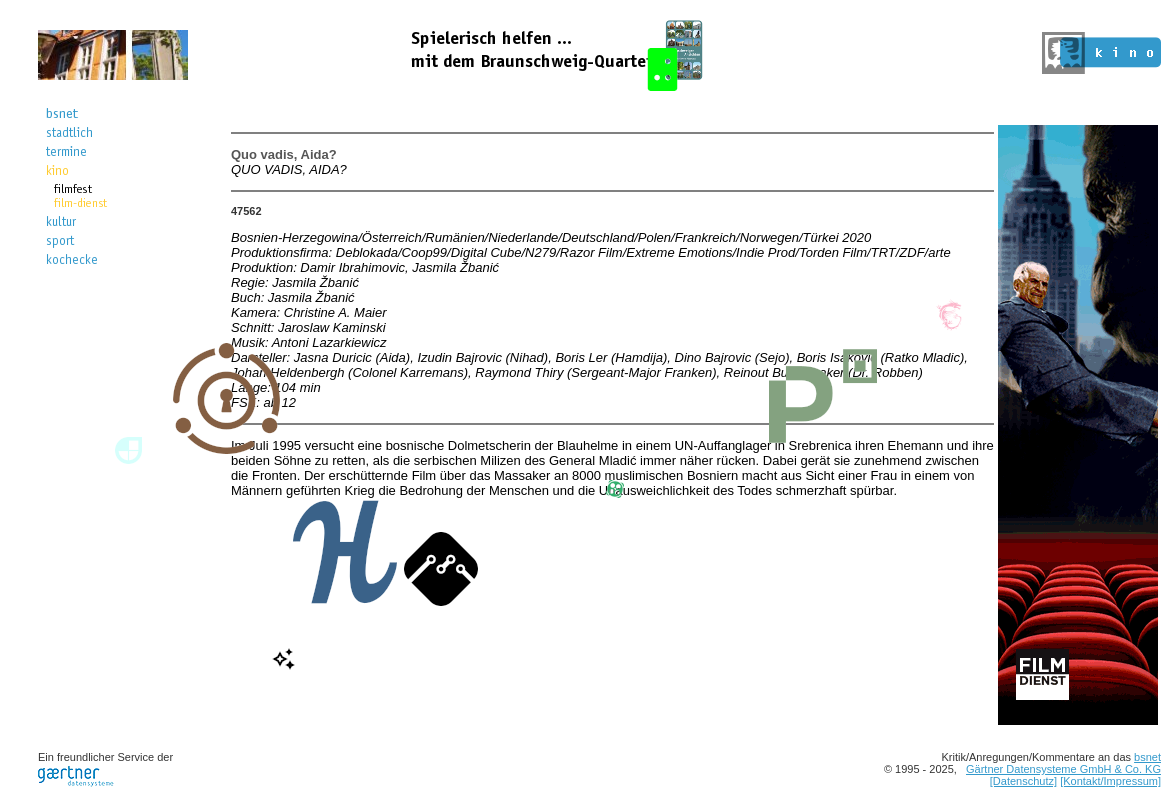 The width and height of the screenshot is (1169, 795). Describe the element at coordinates (823, 396) in the screenshot. I see `open the PicPay app` at that location.